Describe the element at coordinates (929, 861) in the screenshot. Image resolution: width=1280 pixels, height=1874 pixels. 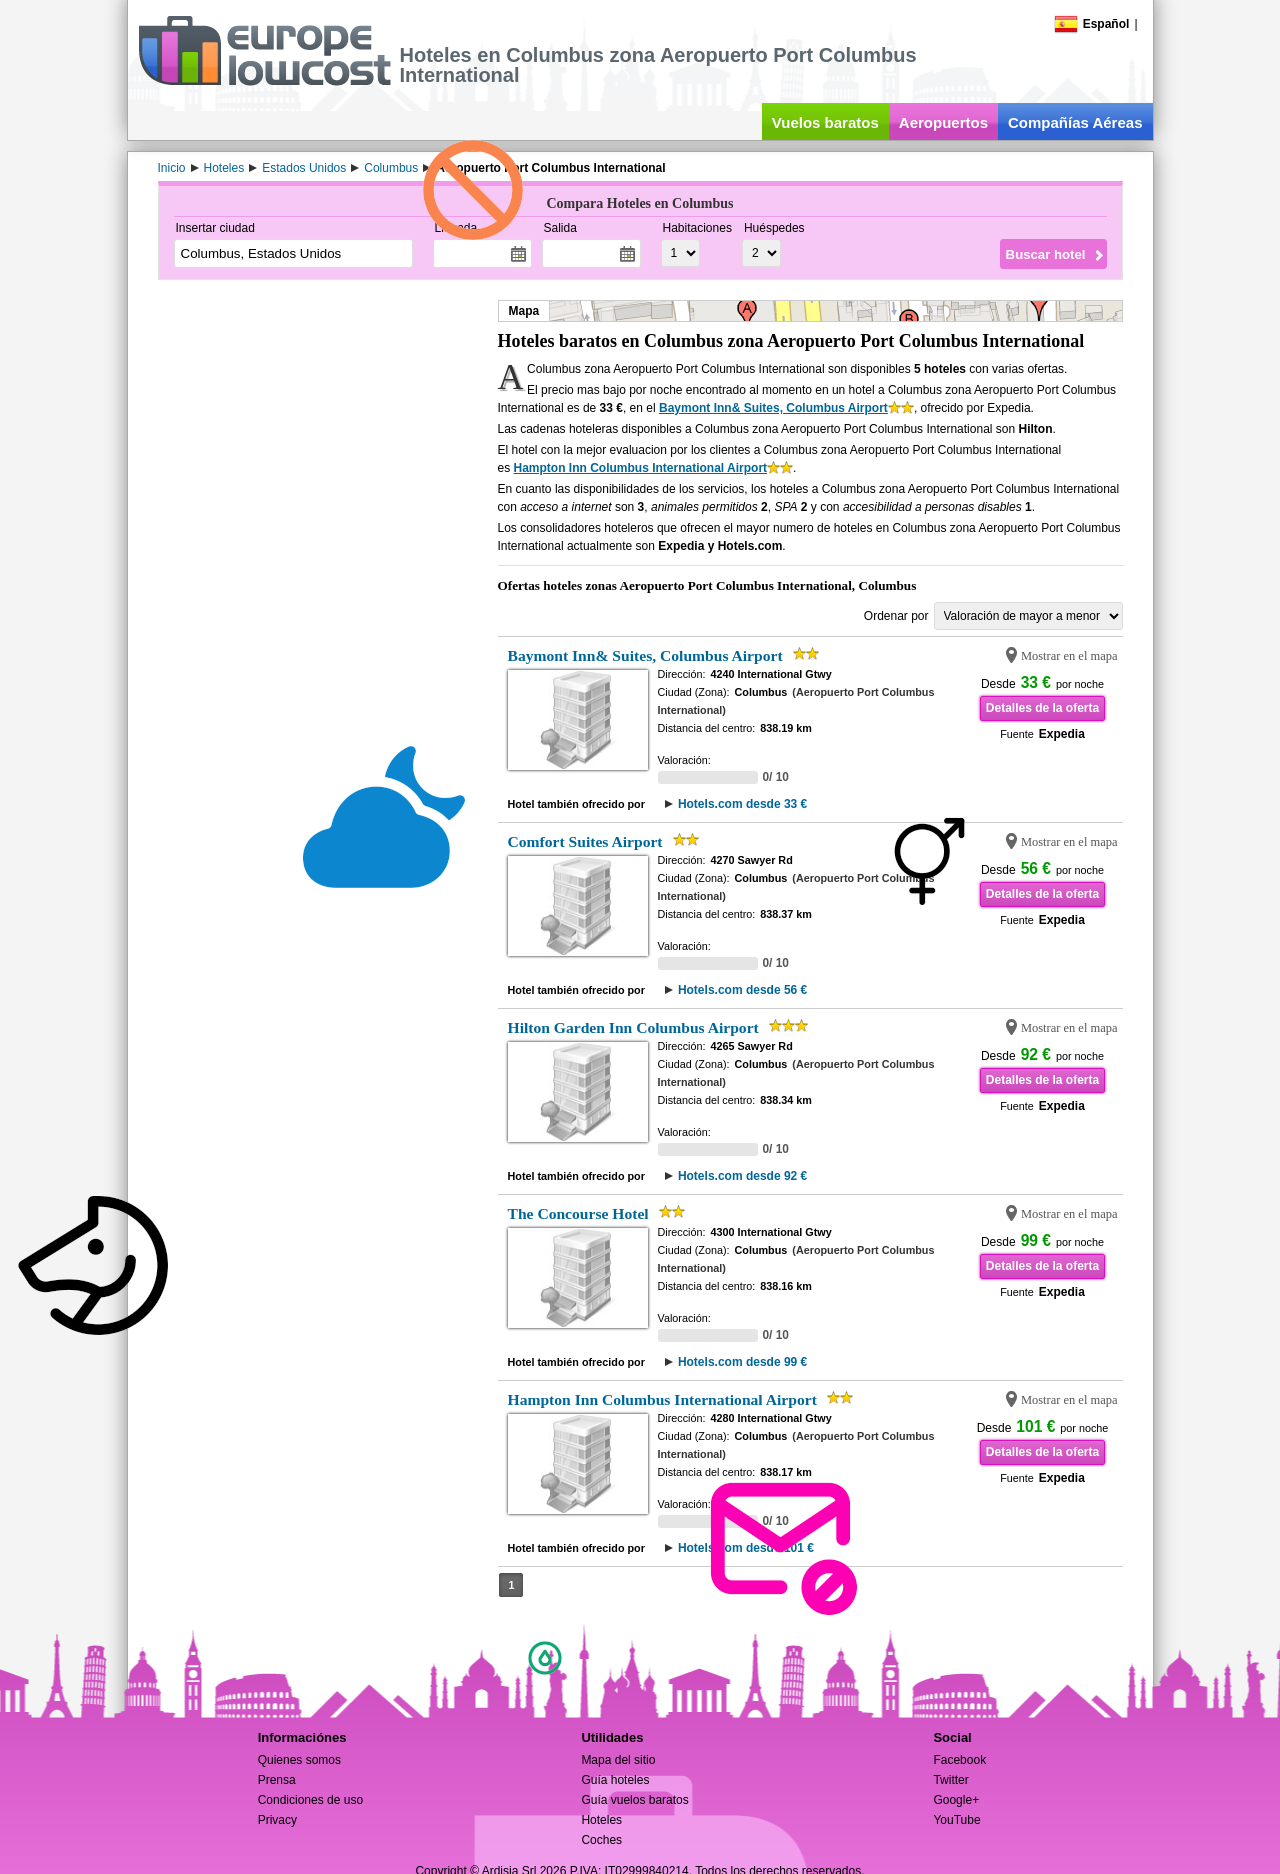
I see `select gender or sex options` at that location.